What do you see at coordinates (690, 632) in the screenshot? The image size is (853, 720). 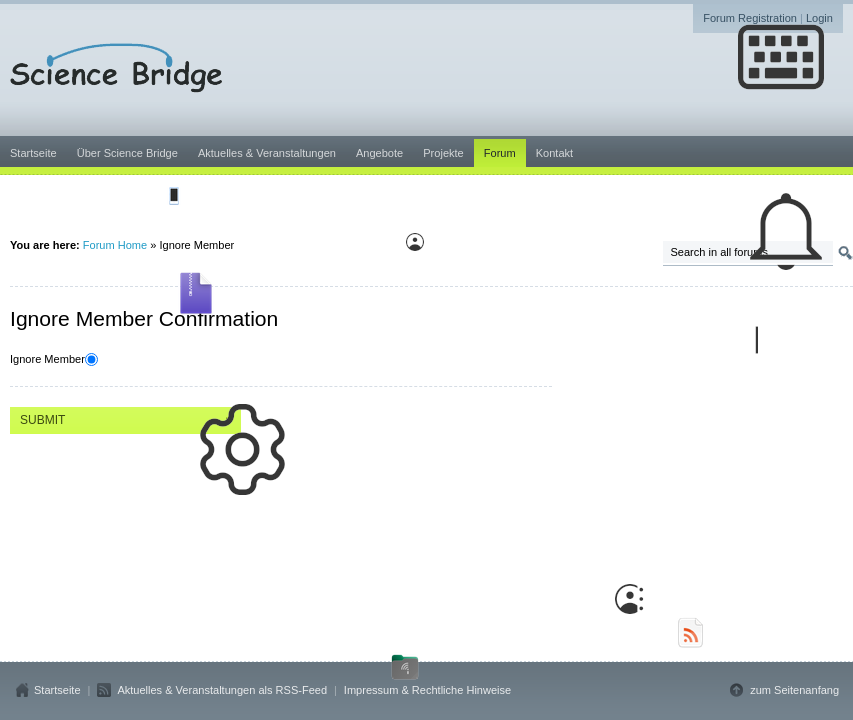 I see `an RSS feed file or subscription document` at bounding box center [690, 632].